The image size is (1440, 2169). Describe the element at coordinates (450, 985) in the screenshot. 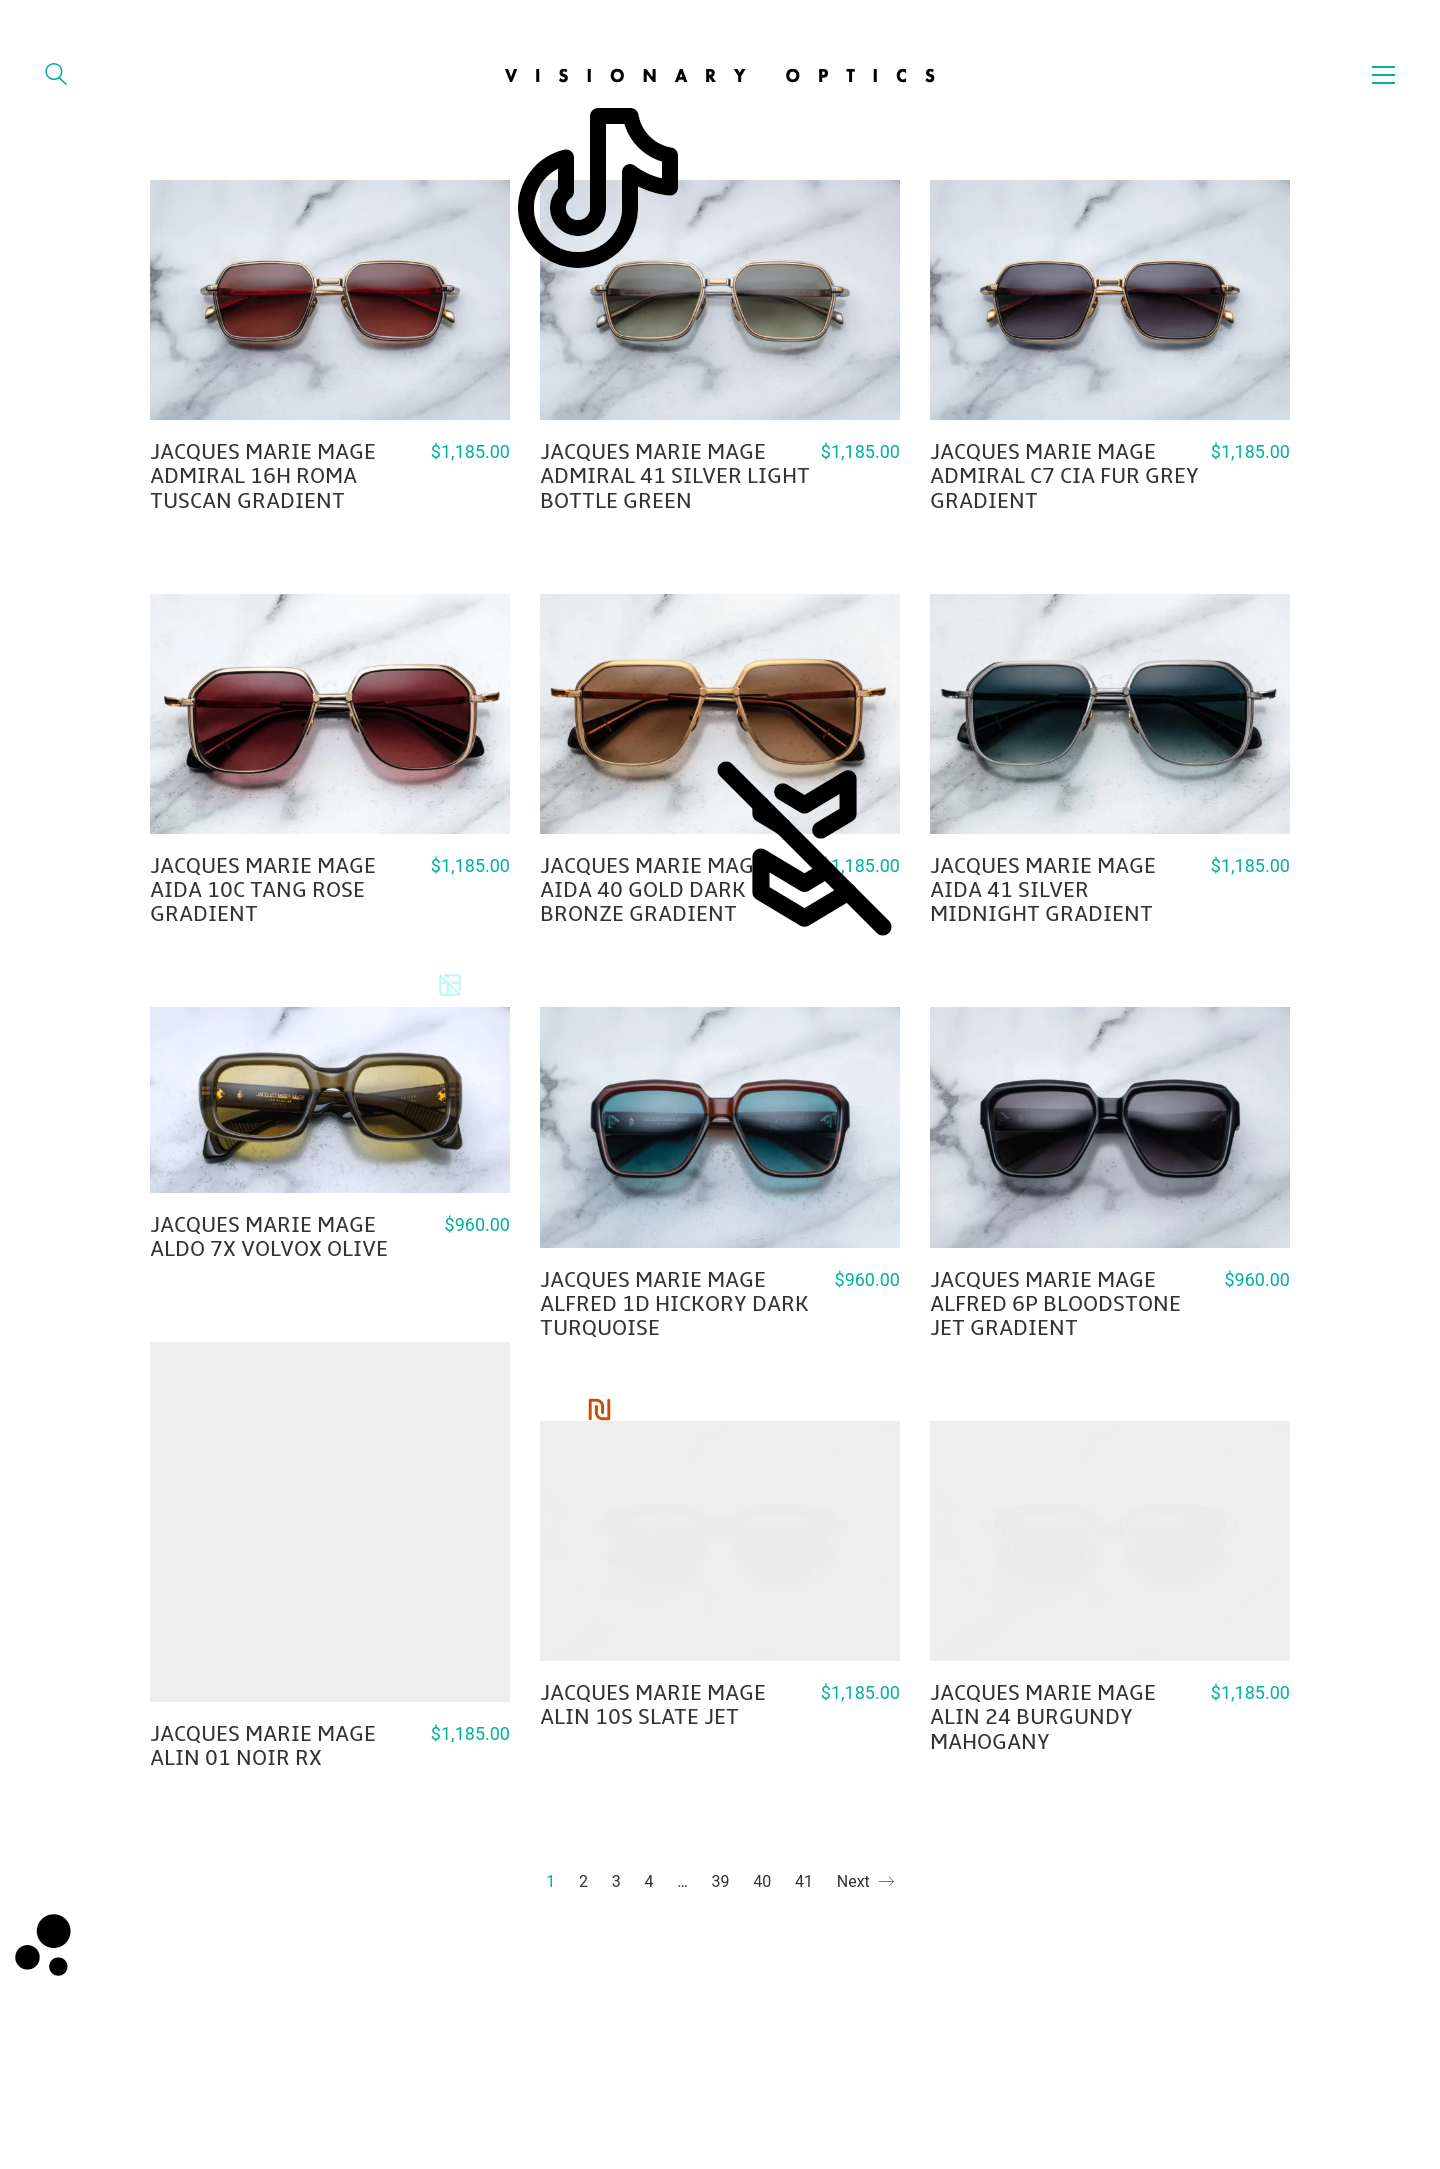

I see `disable table view` at that location.